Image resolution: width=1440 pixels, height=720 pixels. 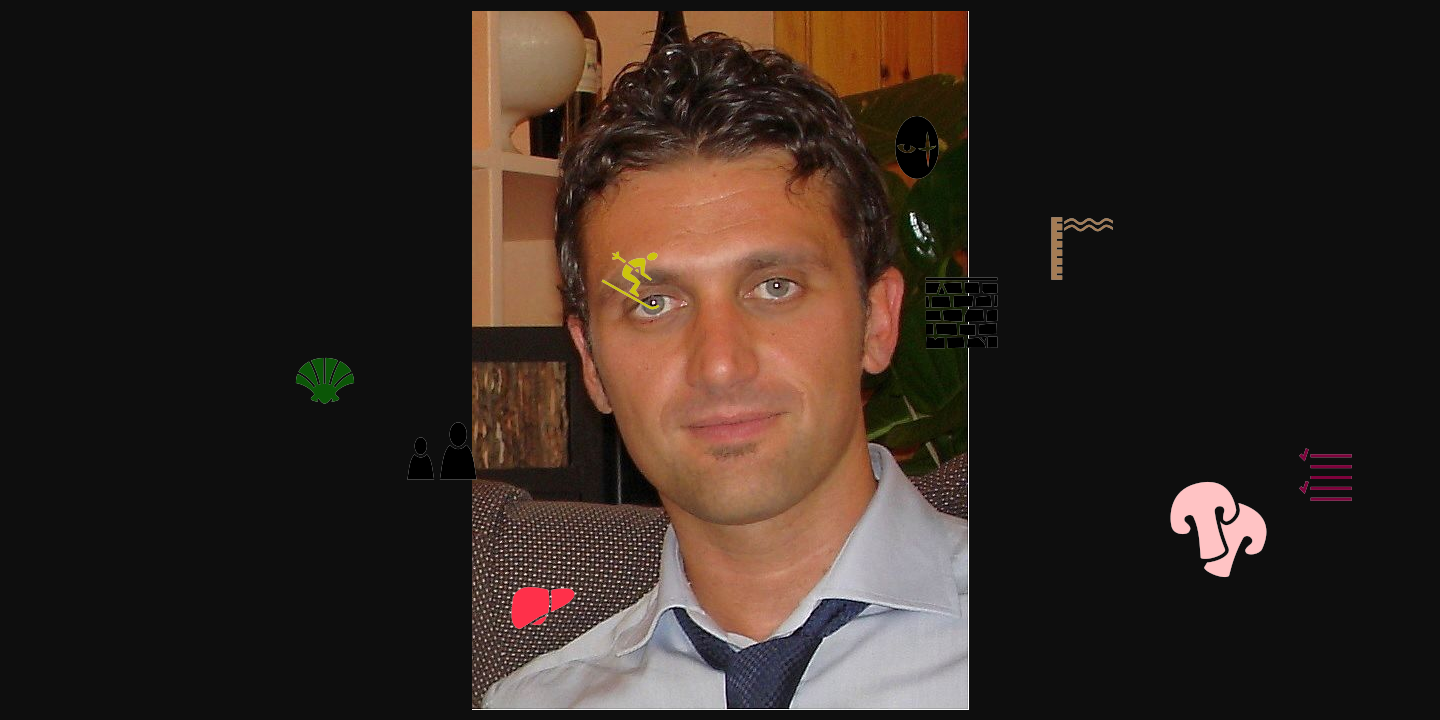 What do you see at coordinates (917, 147) in the screenshot?
I see `select a cyclops or one-eyed character` at bounding box center [917, 147].